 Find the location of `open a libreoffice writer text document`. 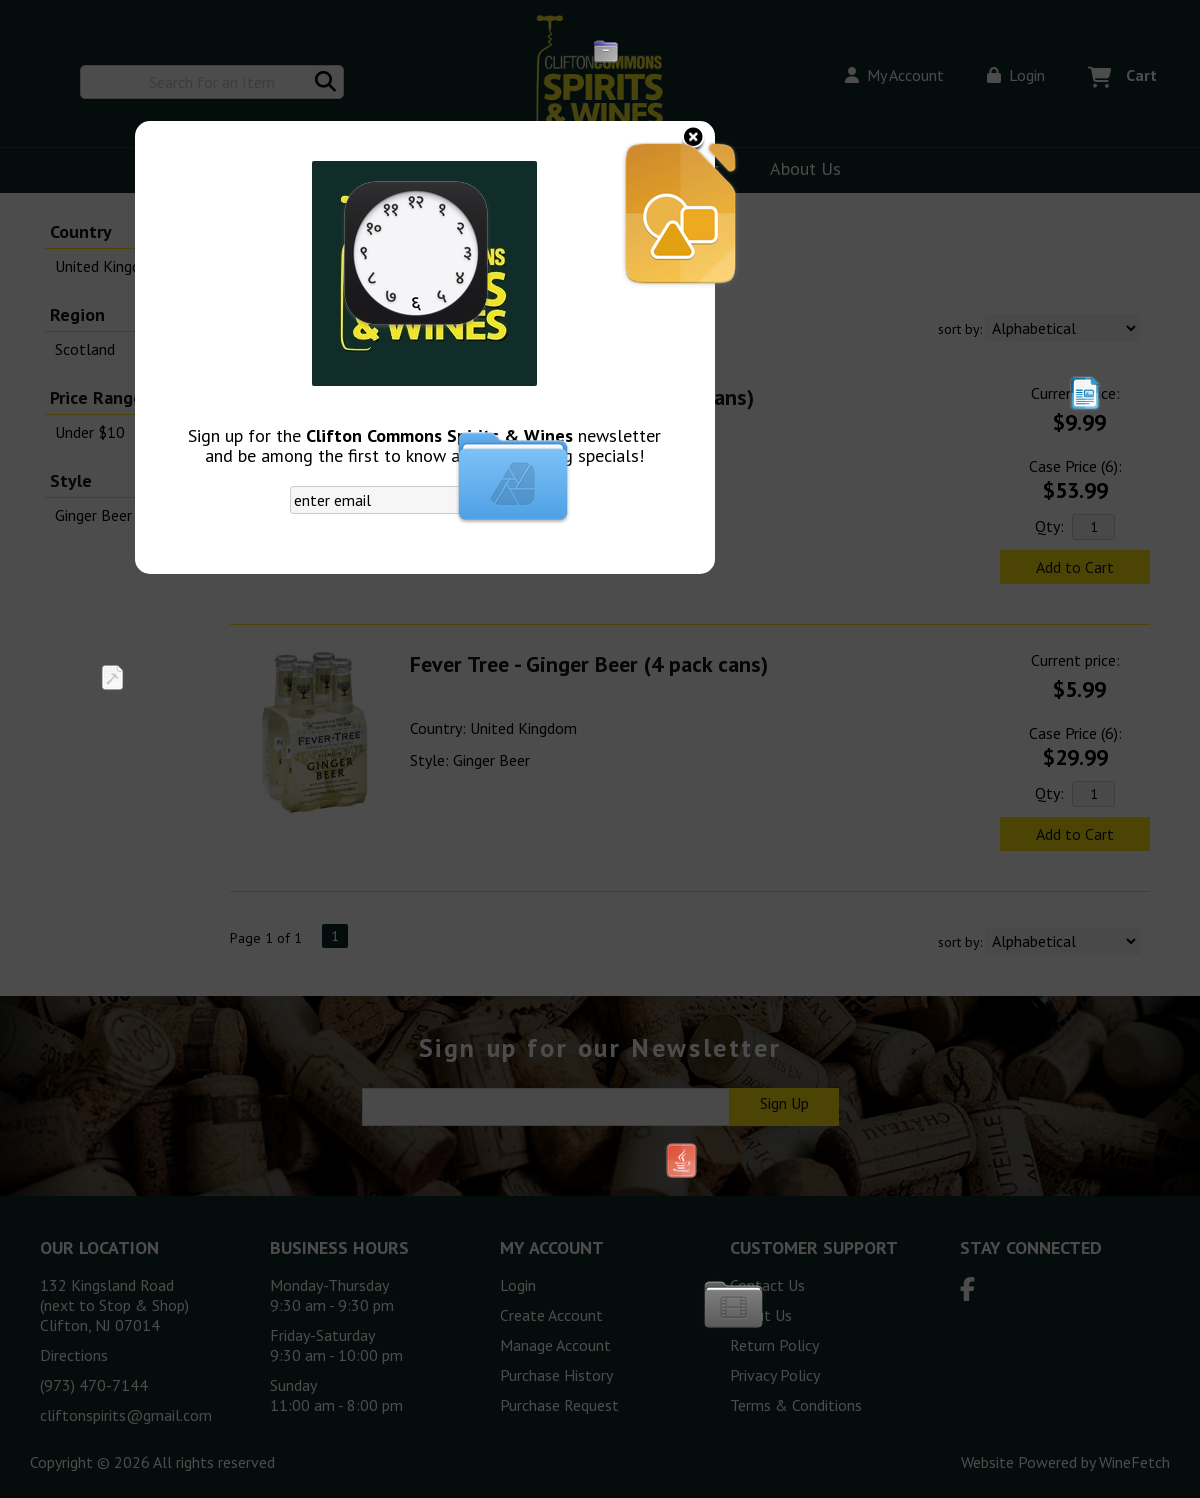

open a libreoffice writer text document is located at coordinates (1085, 393).